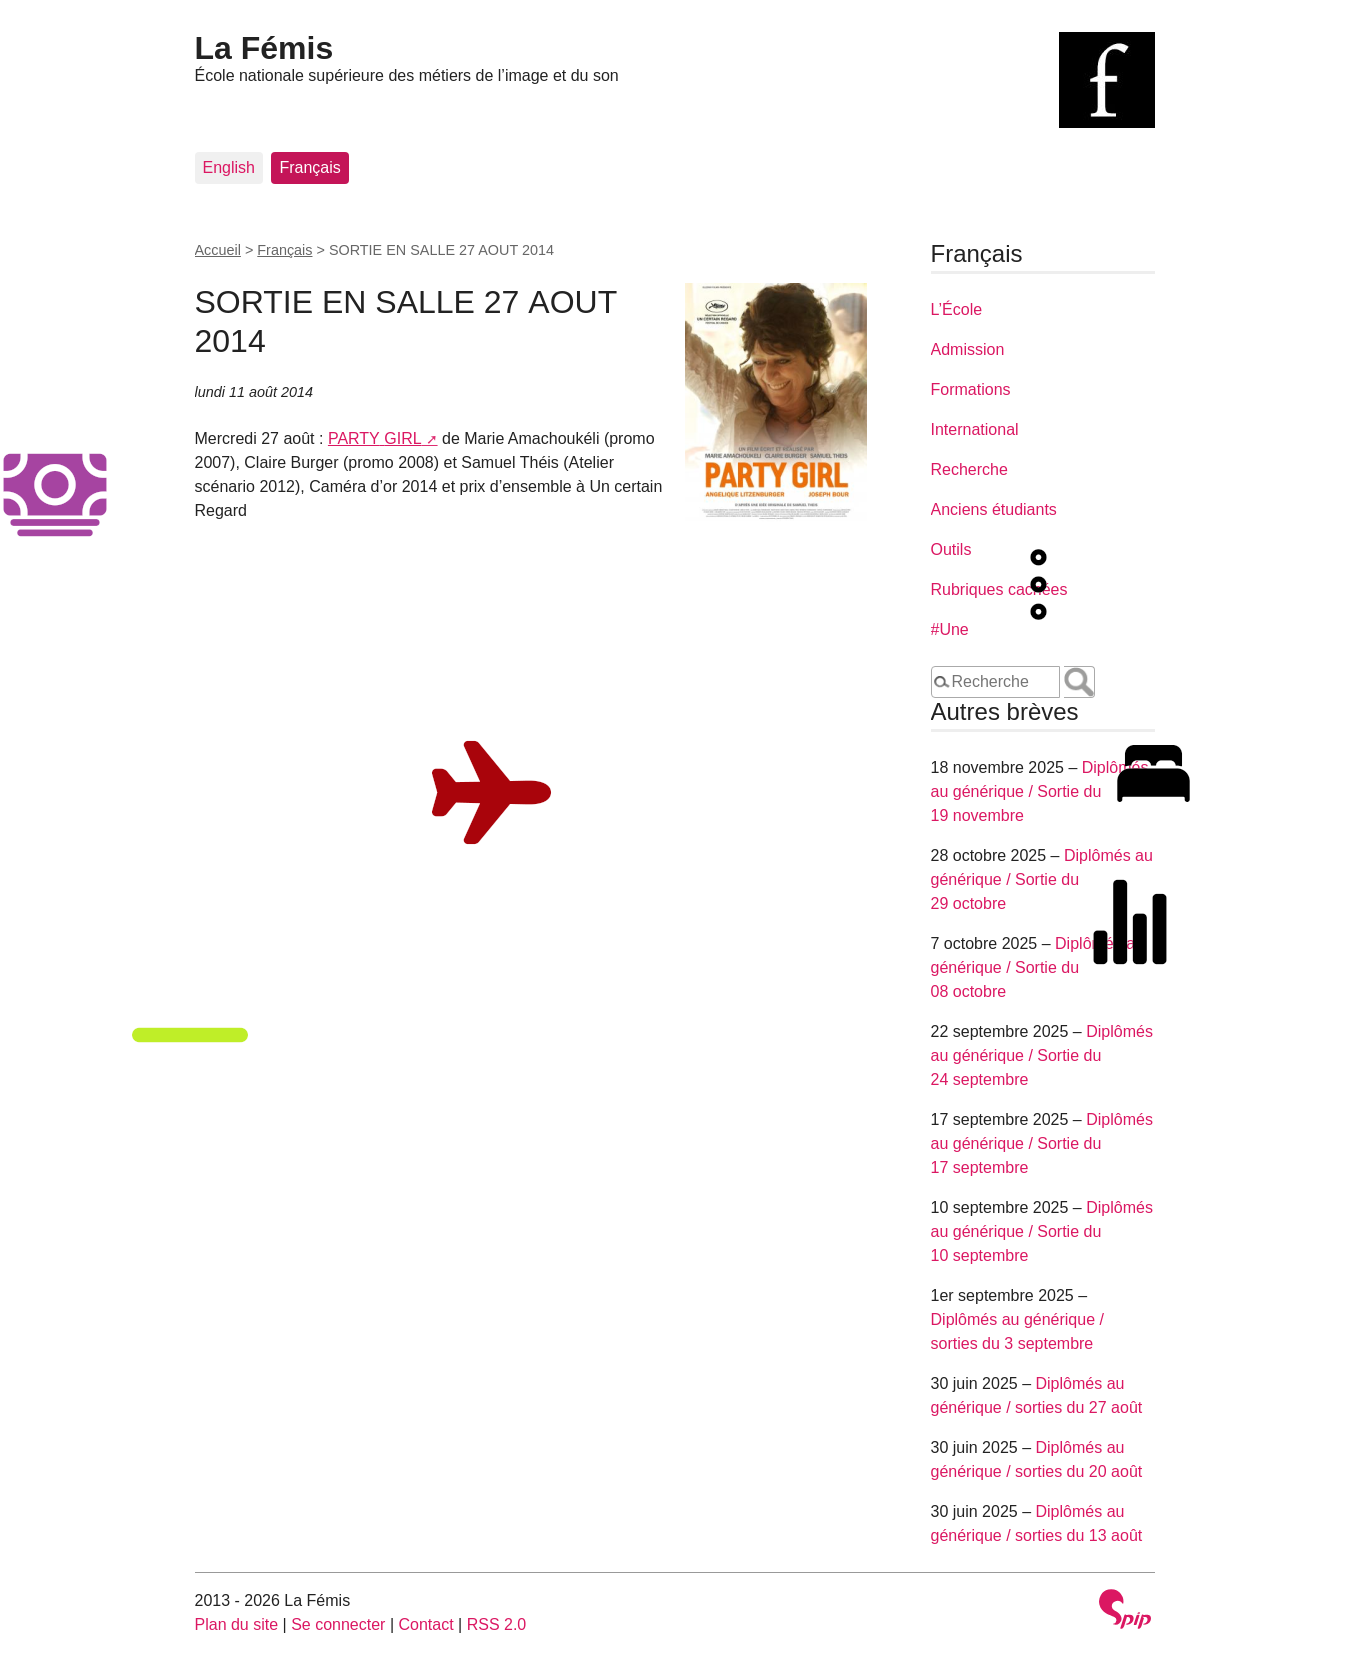  I want to click on enable airplane mode, so click(491, 792).